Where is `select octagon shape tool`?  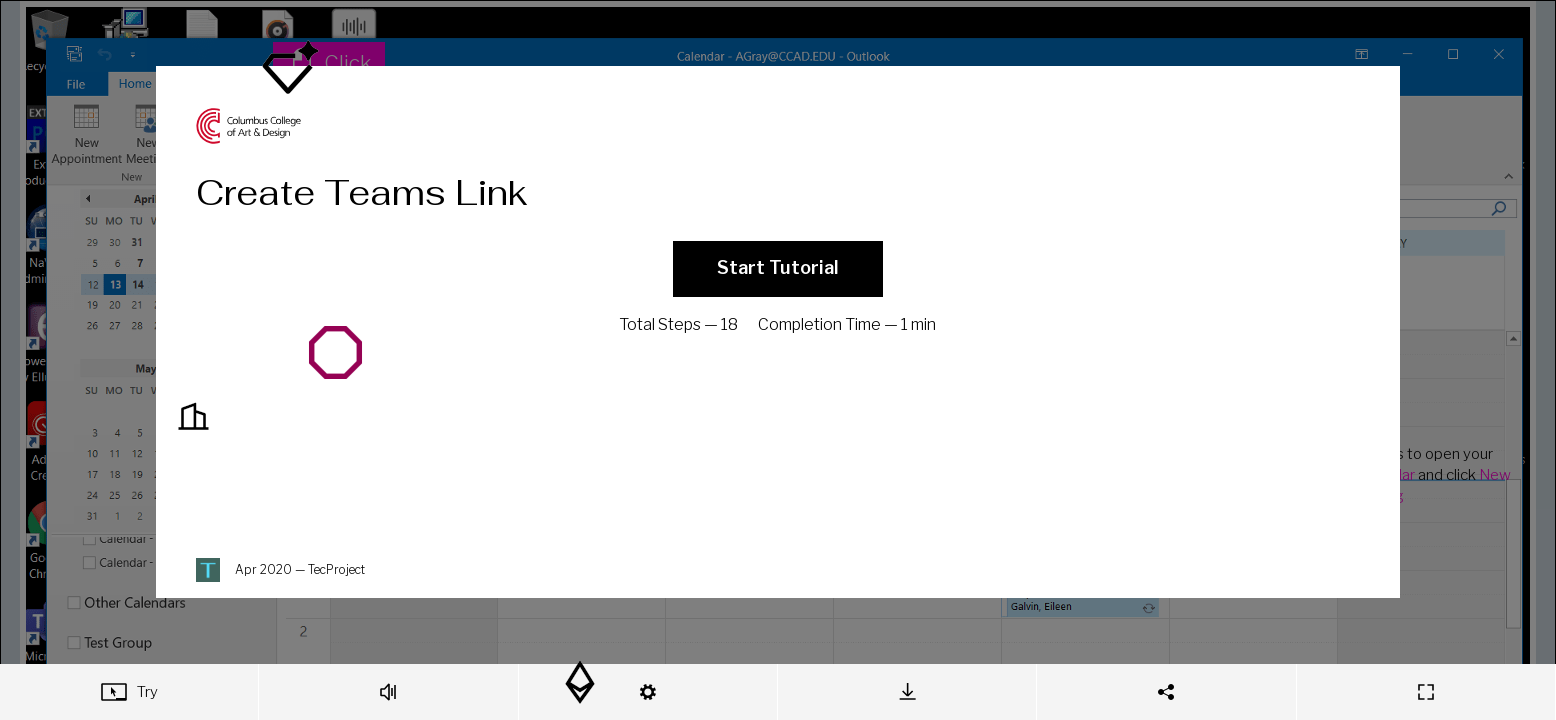 select octagon shape tool is located at coordinates (335, 352).